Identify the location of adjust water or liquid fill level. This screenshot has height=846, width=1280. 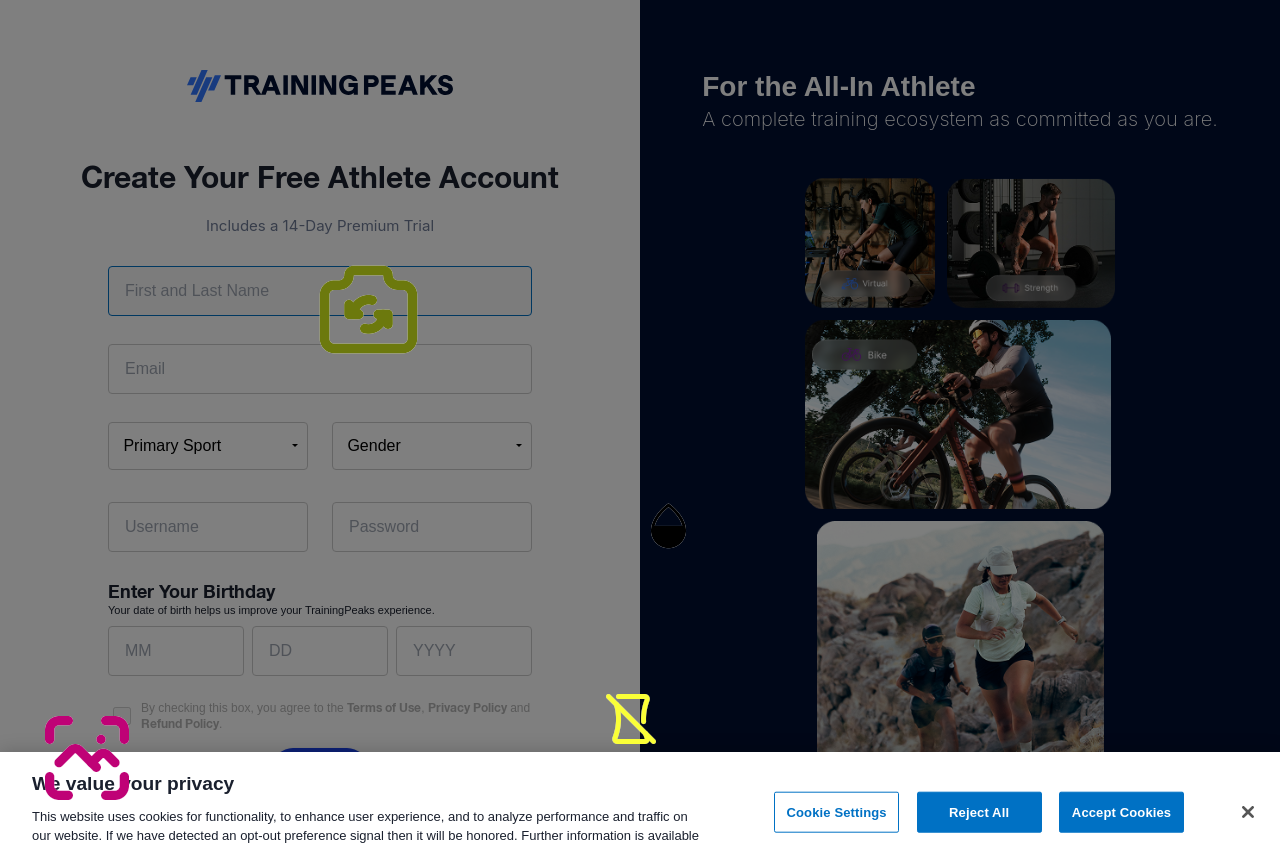
(668, 527).